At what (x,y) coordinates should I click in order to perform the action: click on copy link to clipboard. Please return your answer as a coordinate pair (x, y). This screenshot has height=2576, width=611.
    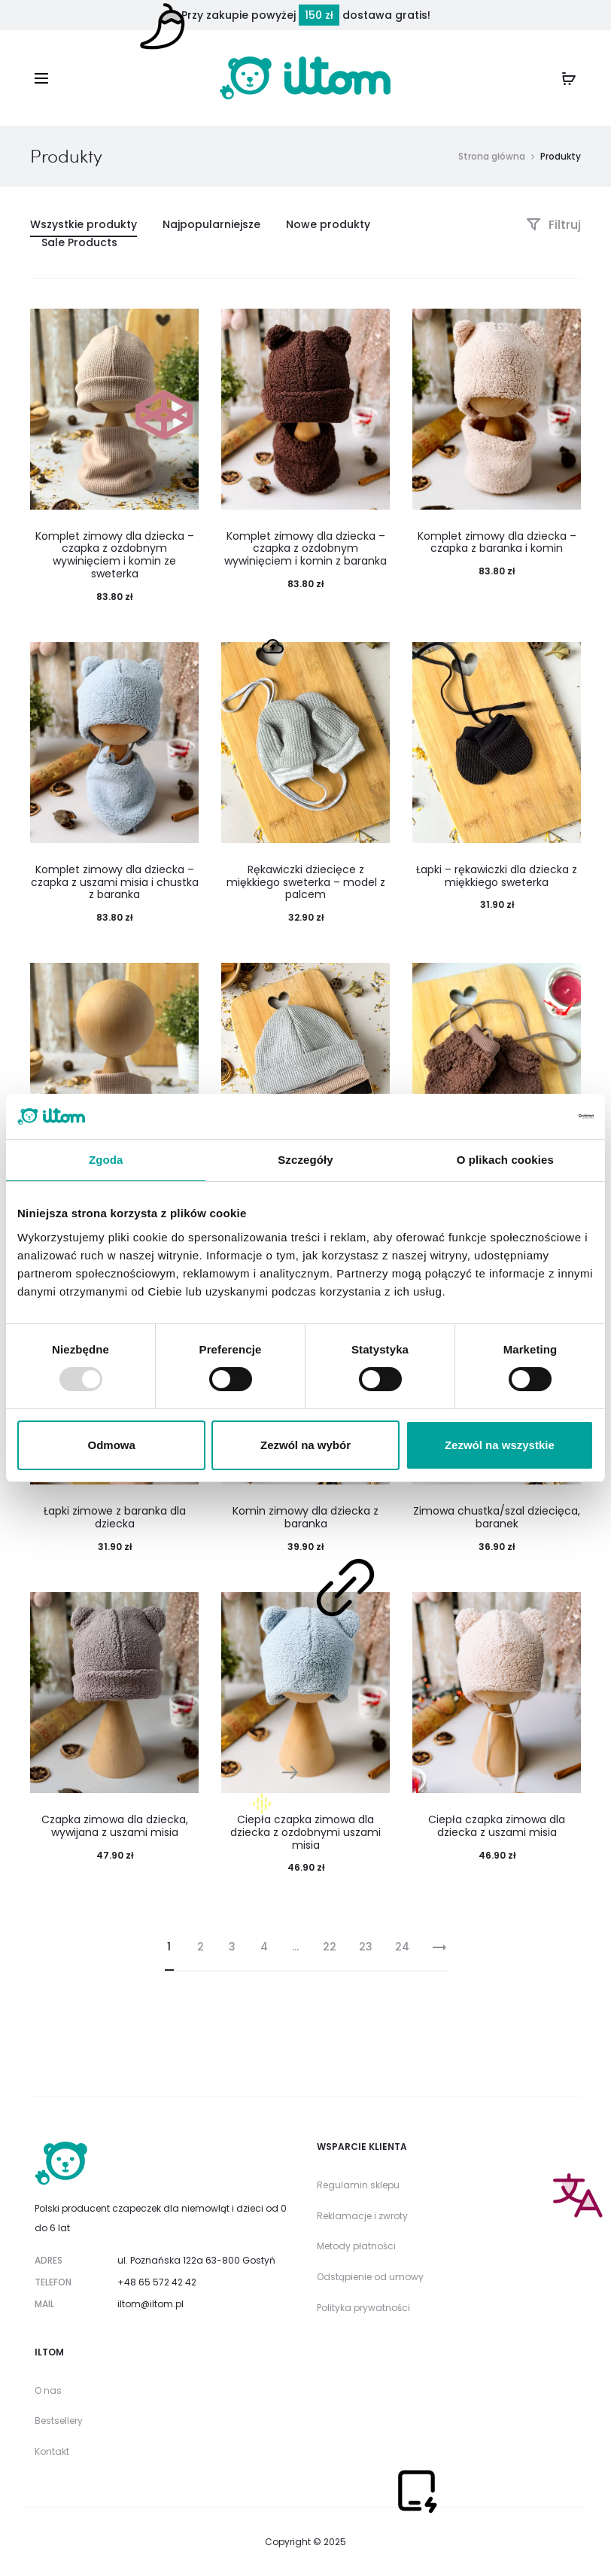
    Looking at the image, I should click on (345, 1588).